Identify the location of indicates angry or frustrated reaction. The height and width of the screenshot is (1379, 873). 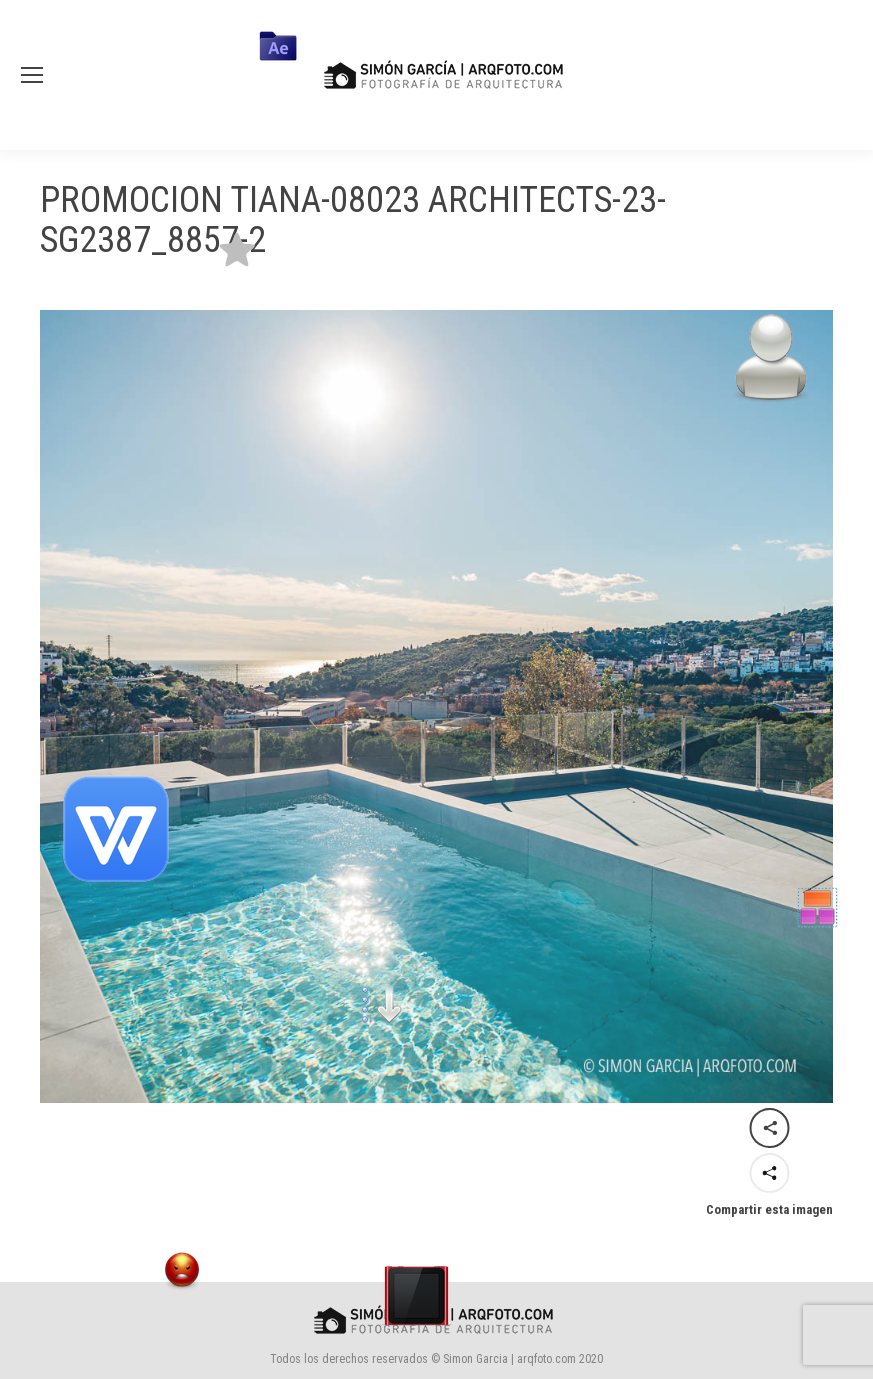
(181, 1270).